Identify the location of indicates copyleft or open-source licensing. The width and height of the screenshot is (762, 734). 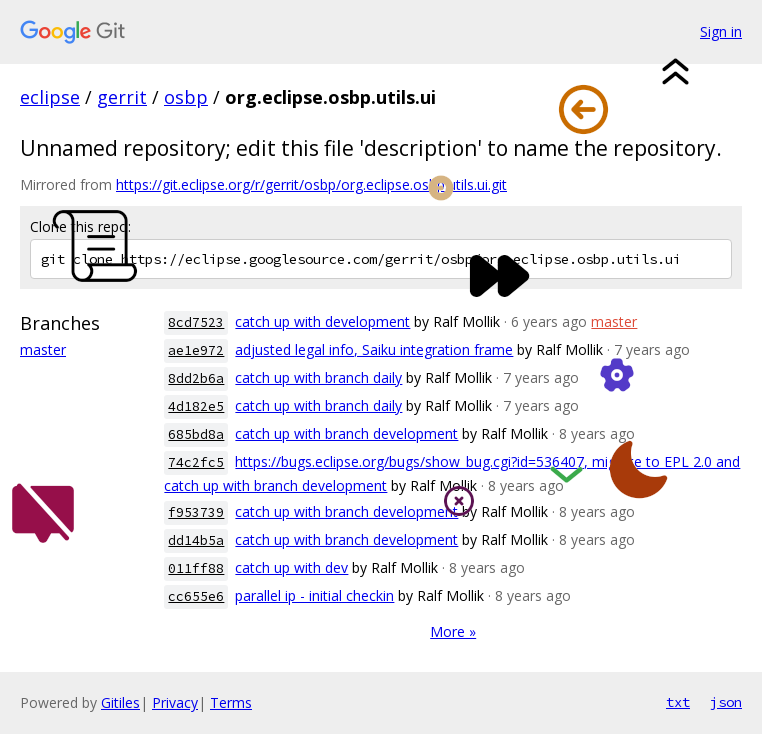
(441, 188).